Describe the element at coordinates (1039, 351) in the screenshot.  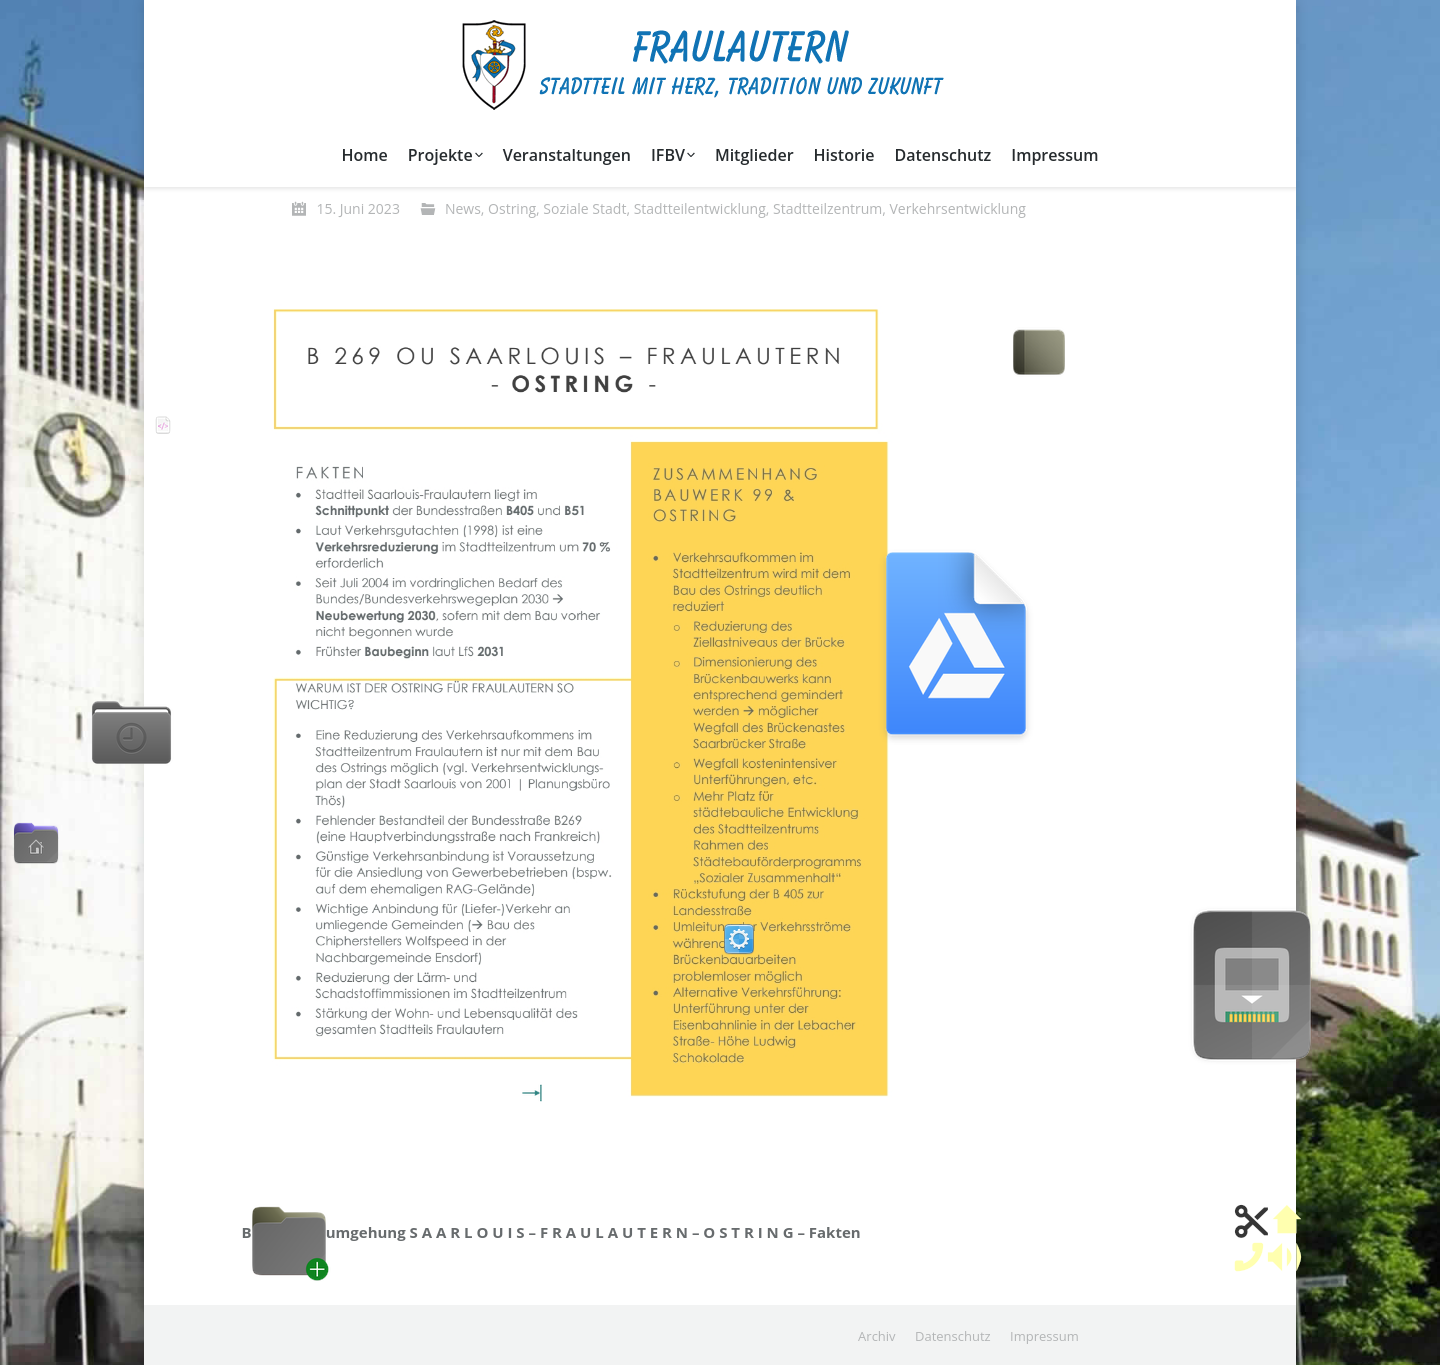
I see `access the desktop folder` at that location.